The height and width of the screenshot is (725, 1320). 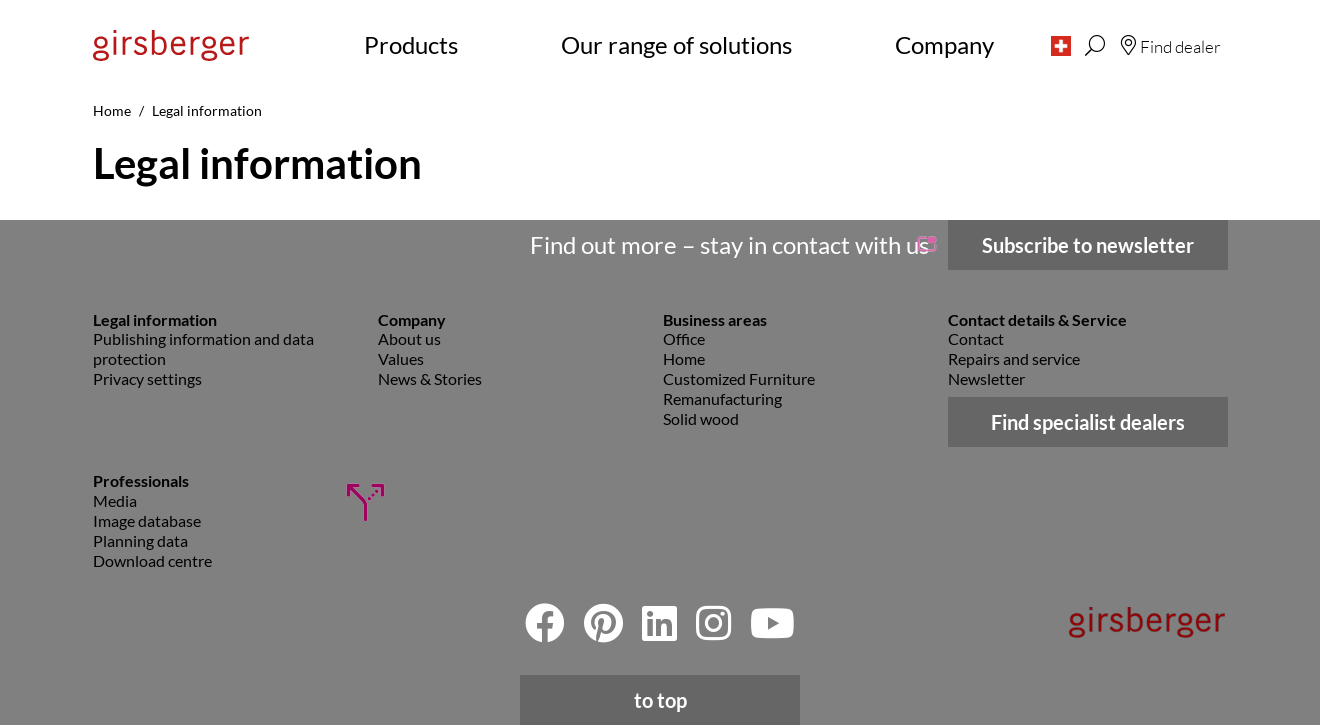 What do you see at coordinates (365, 502) in the screenshot?
I see `take an alternate left route` at bounding box center [365, 502].